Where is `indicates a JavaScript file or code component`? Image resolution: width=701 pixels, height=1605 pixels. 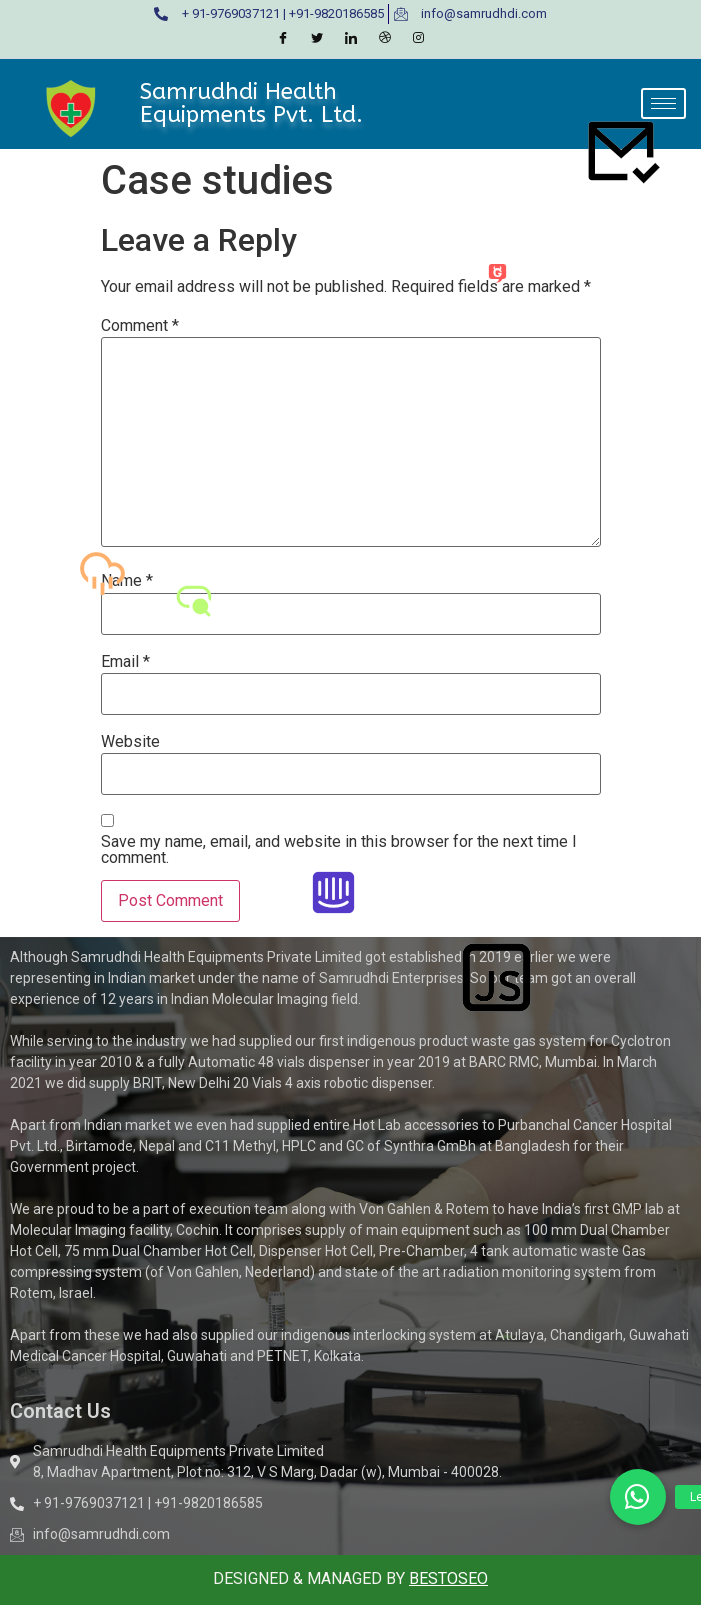
indicates a JavaScript file or code component is located at coordinates (496, 977).